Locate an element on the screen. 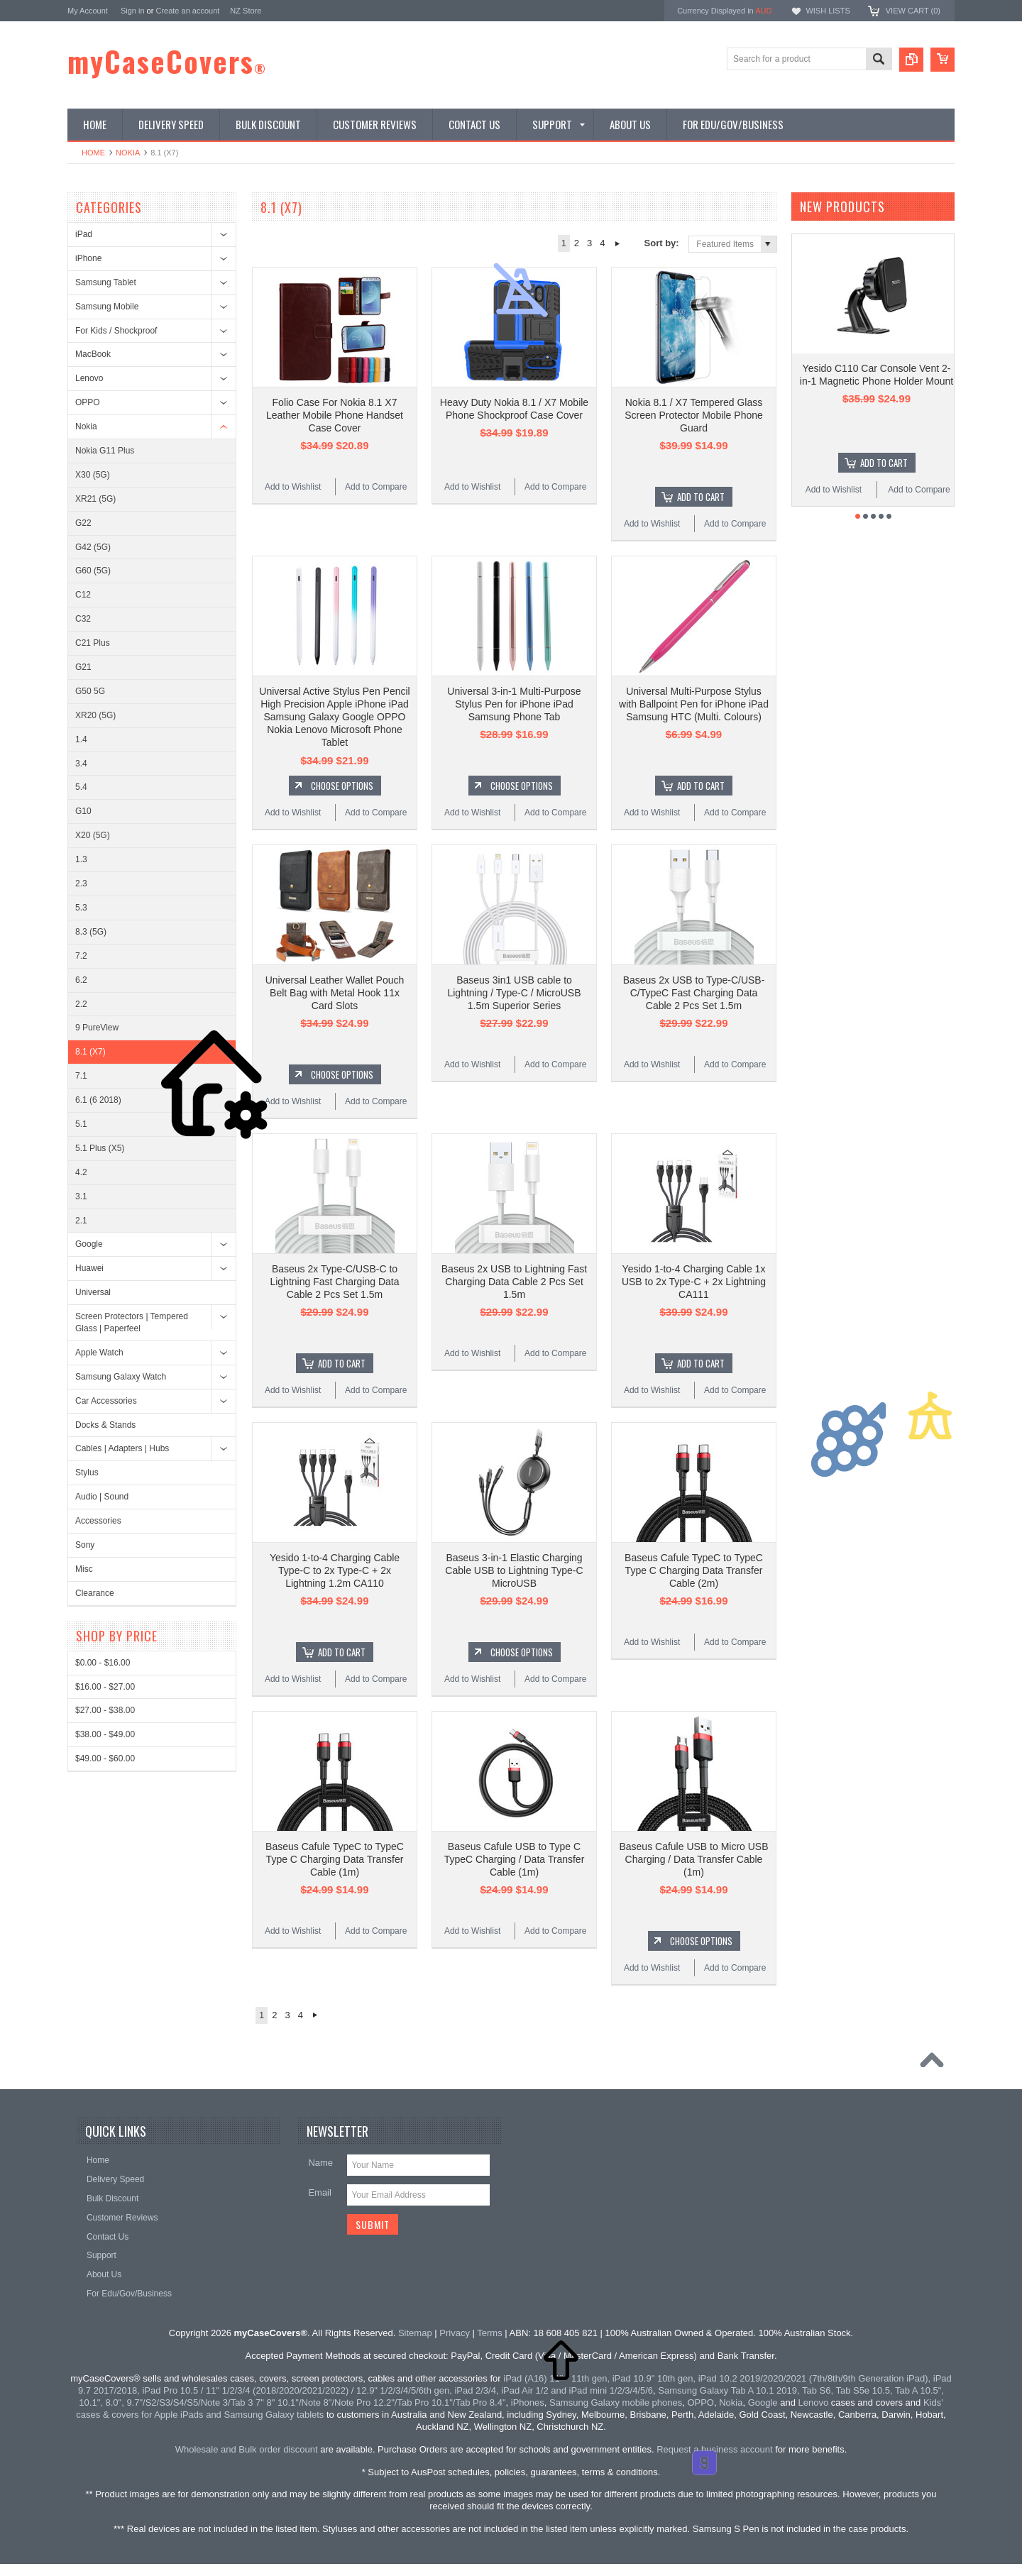  disable construction or roadwork warnings is located at coordinates (520, 290).